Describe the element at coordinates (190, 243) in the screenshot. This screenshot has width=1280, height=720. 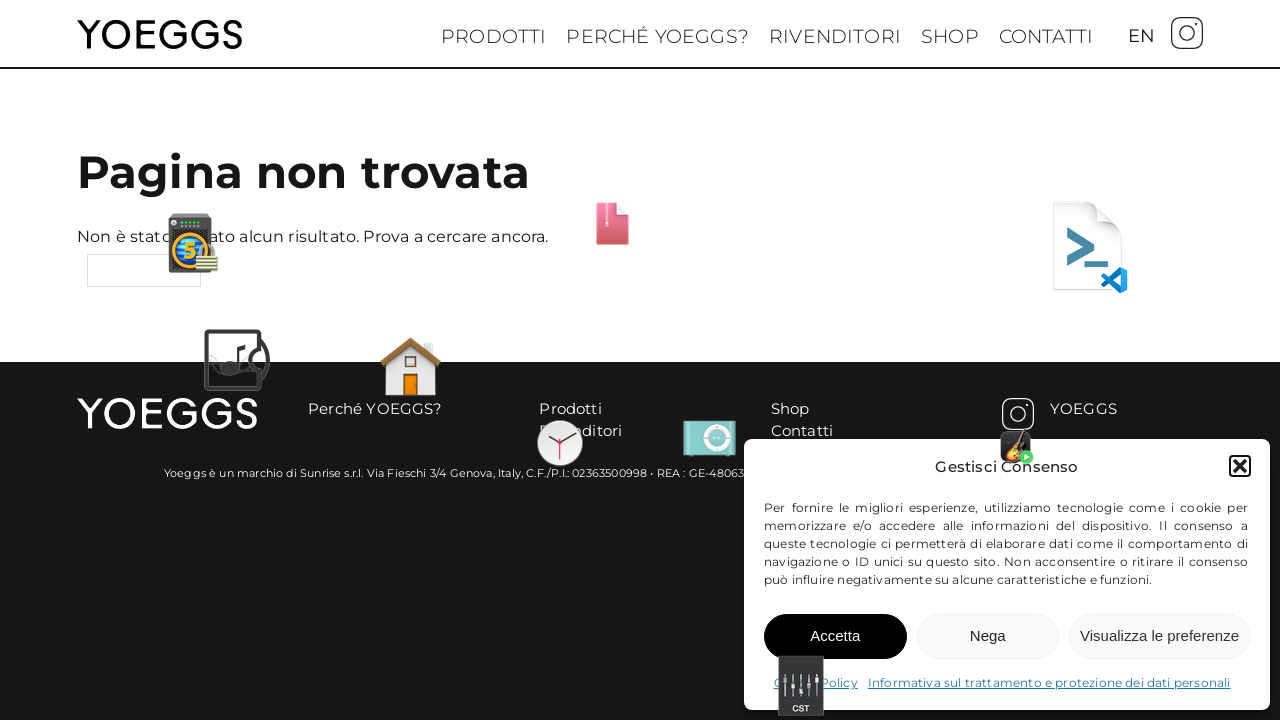
I see `locked RAID 5 storage array` at that location.